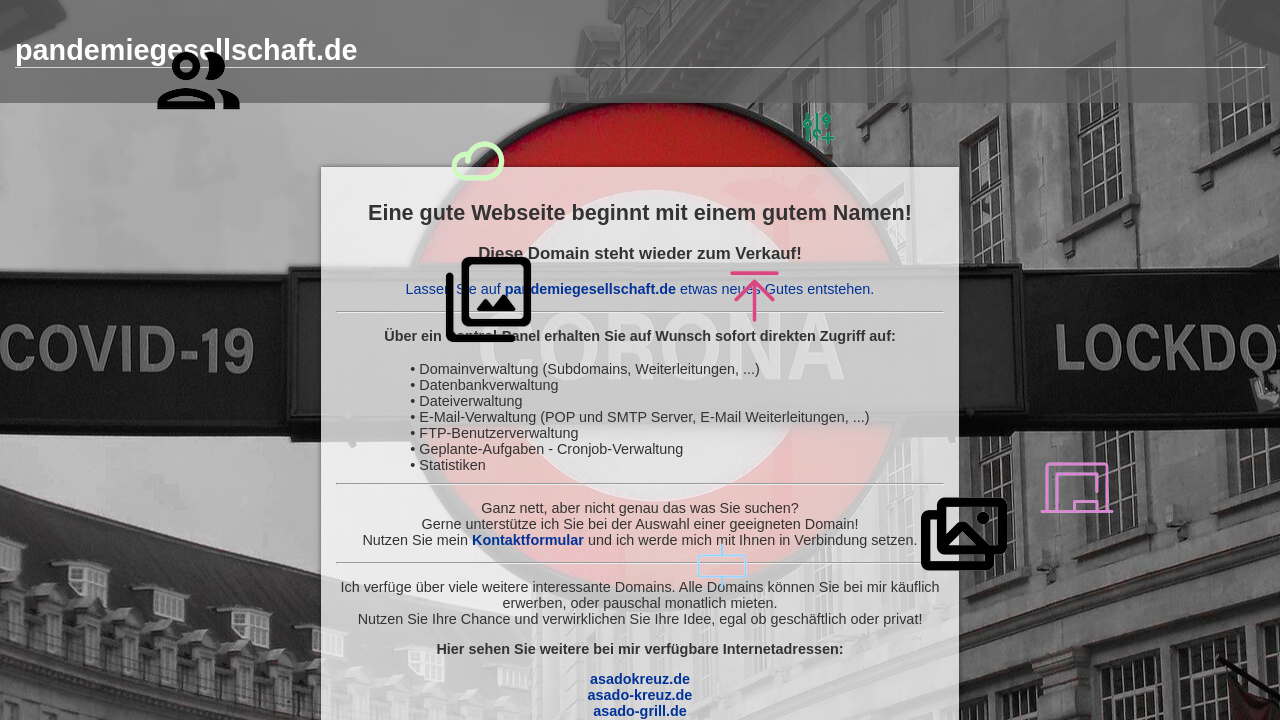 Image resolution: width=1280 pixels, height=720 pixels. Describe the element at coordinates (1077, 489) in the screenshot. I see `access whiteboard or presentation mode` at that location.